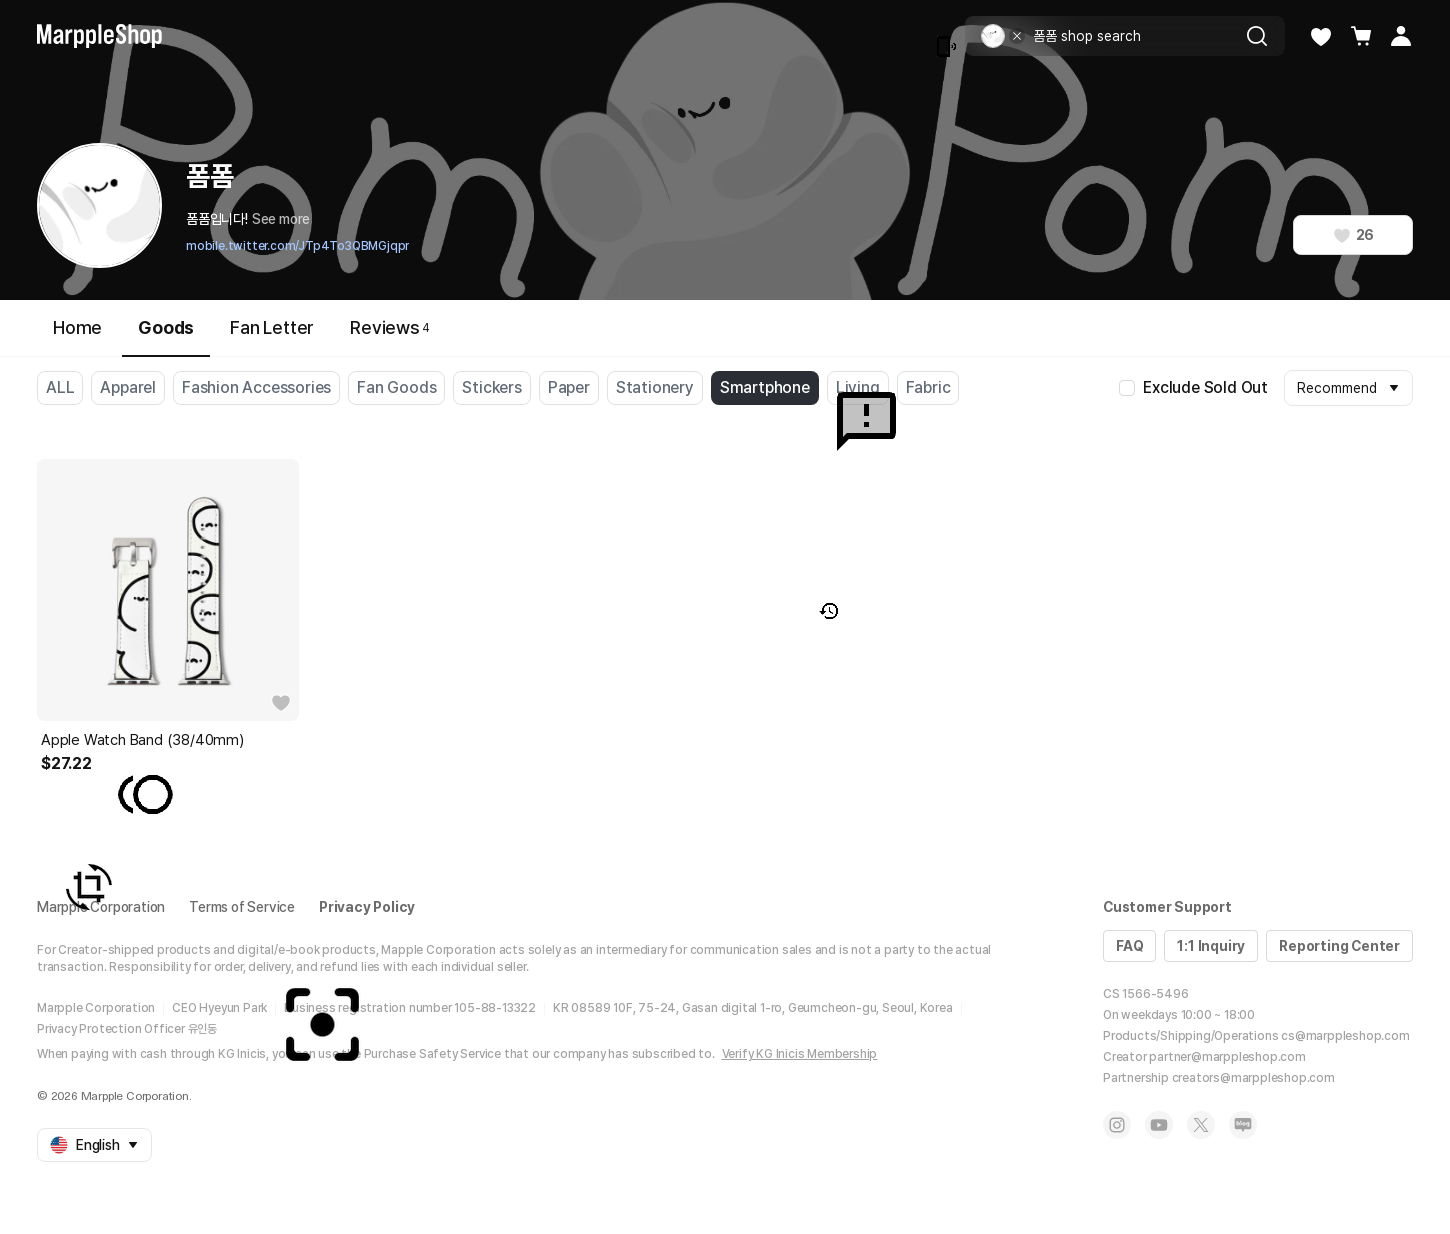  I want to click on rotate and crop an image, so click(89, 887).